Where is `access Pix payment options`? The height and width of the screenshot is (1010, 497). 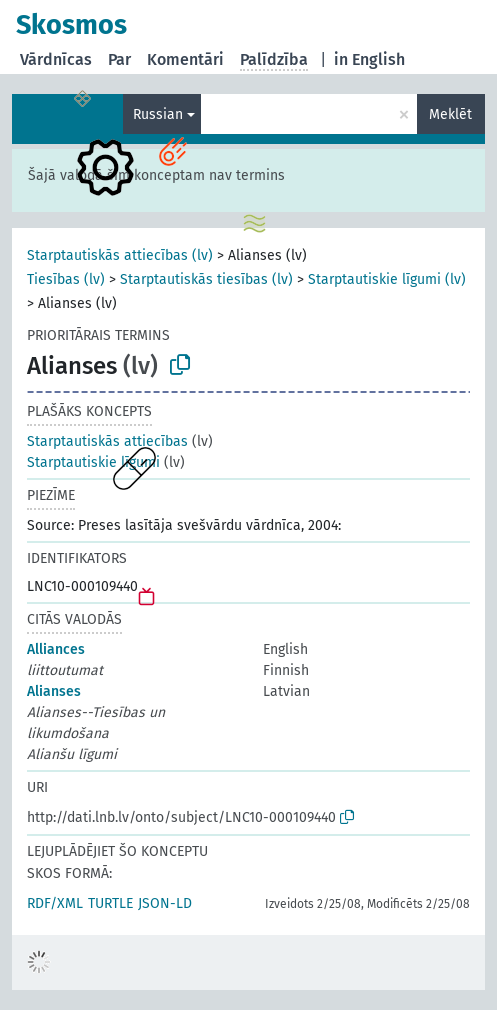 access Pix payment options is located at coordinates (82, 98).